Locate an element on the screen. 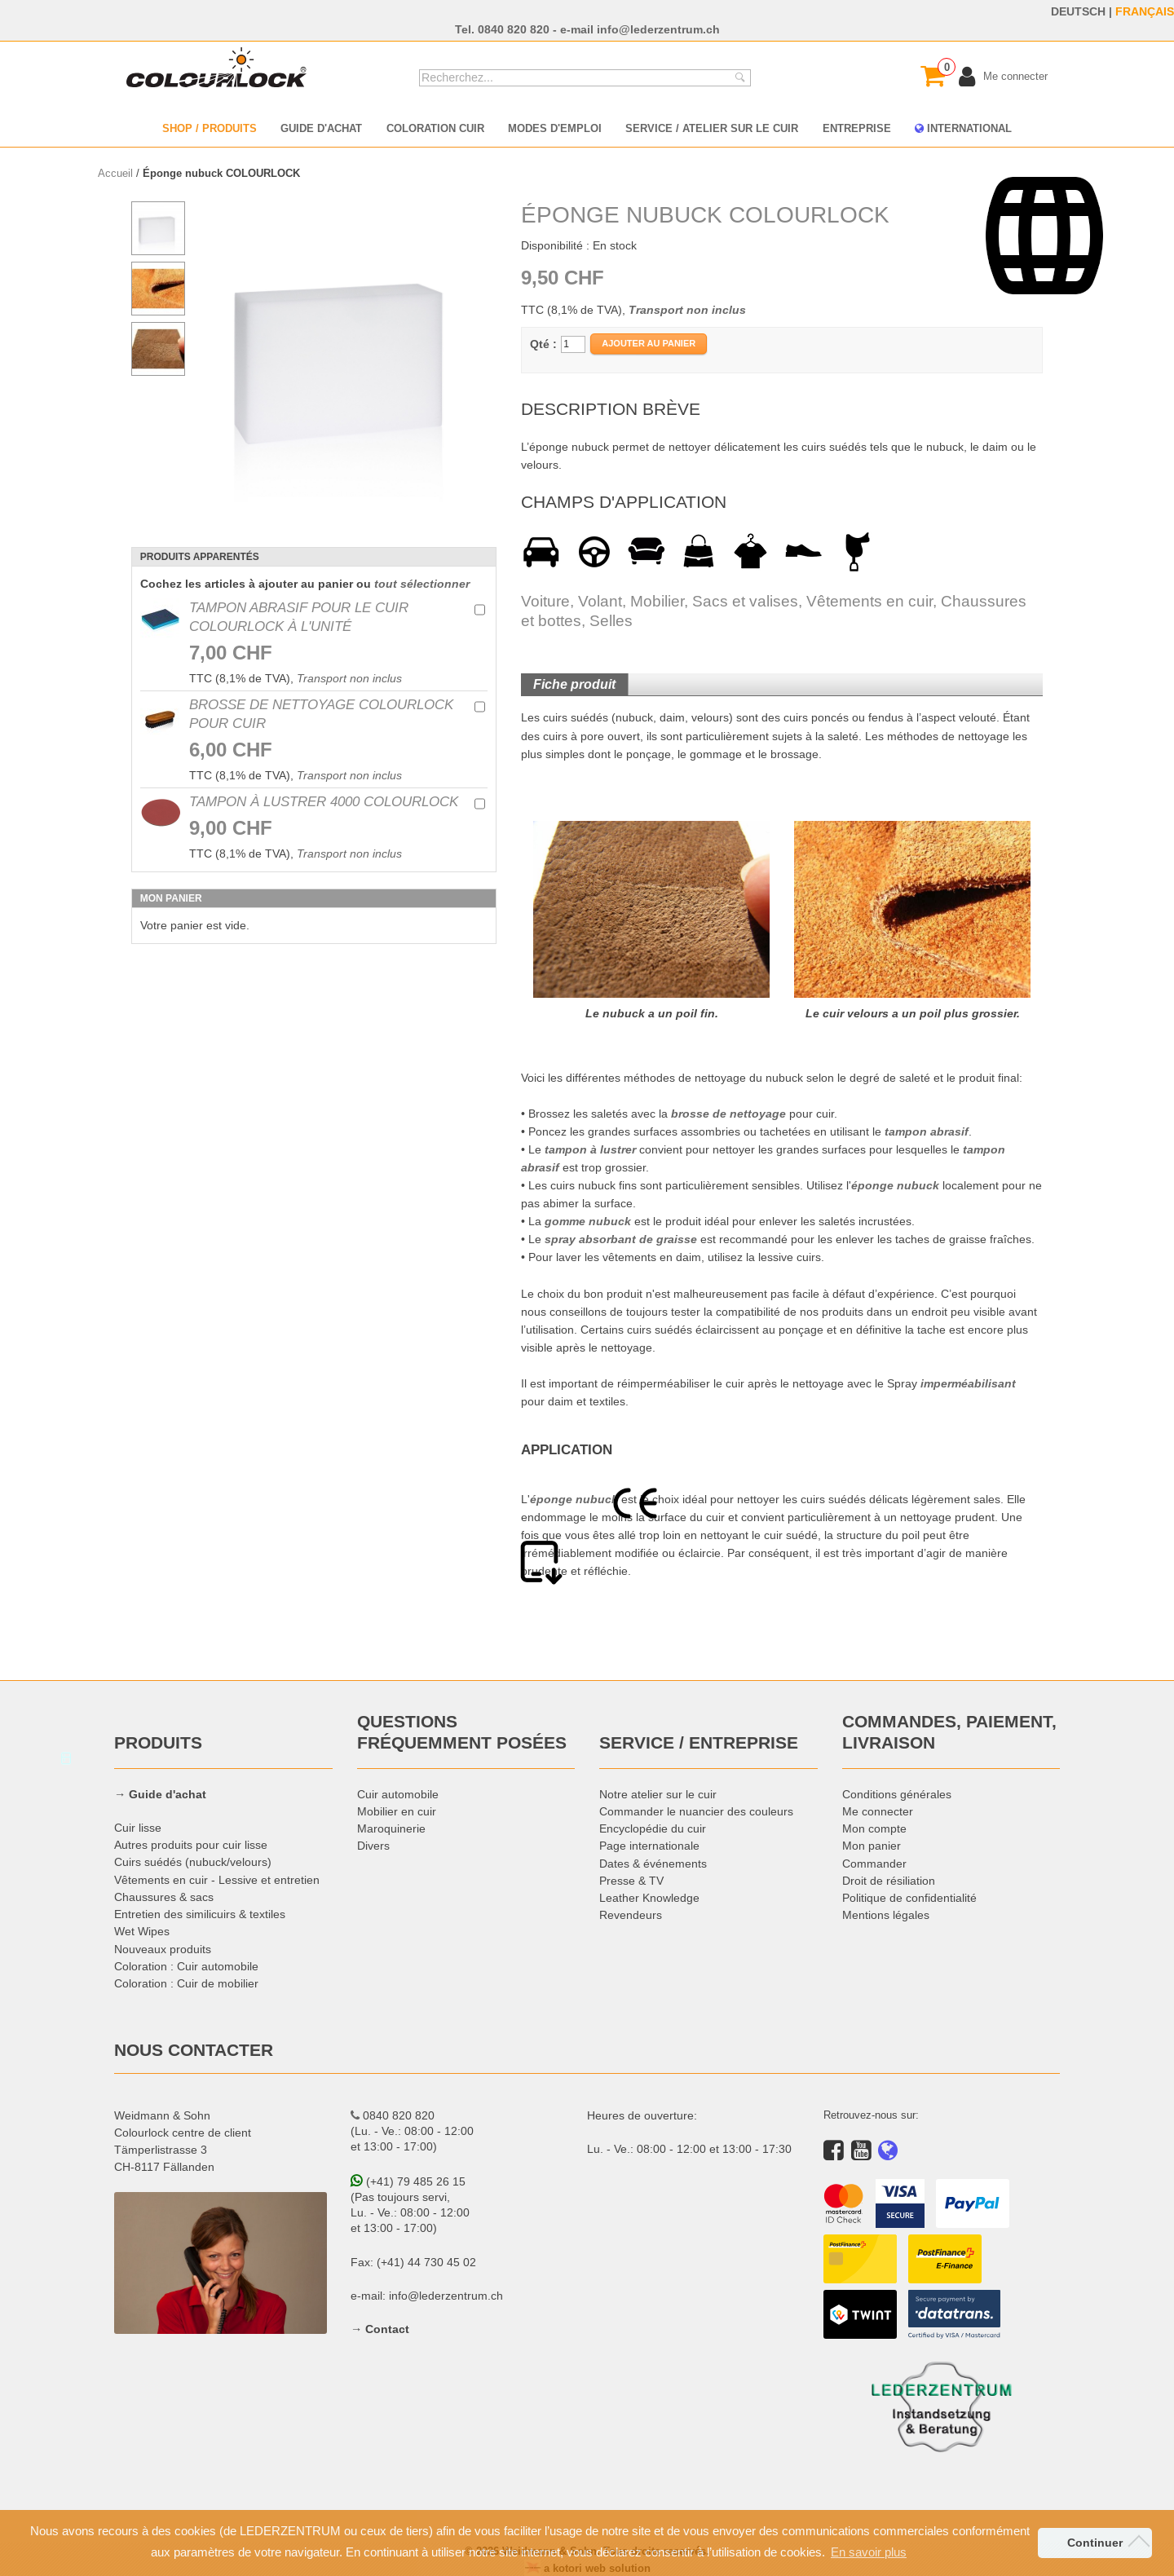 Image resolution: width=1174 pixels, height=2576 pixels. view inventory or storage items is located at coordinates (1044, 236).